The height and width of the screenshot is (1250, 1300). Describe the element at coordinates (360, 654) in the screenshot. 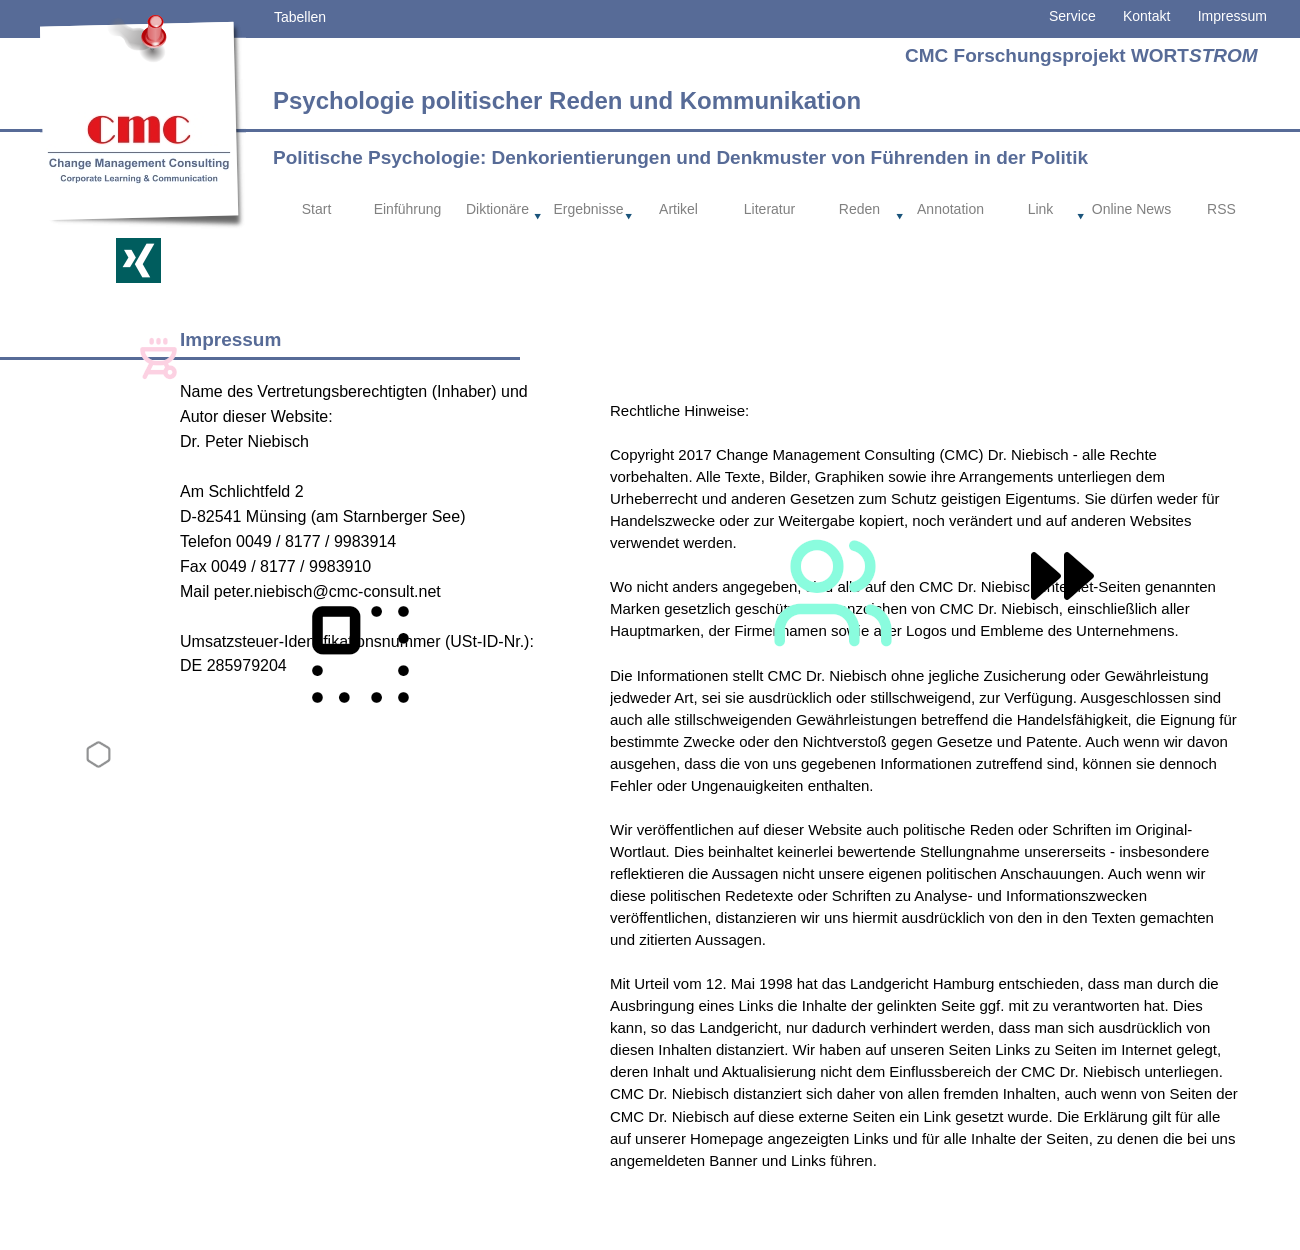

I see `align content to top-left corner` at that location.